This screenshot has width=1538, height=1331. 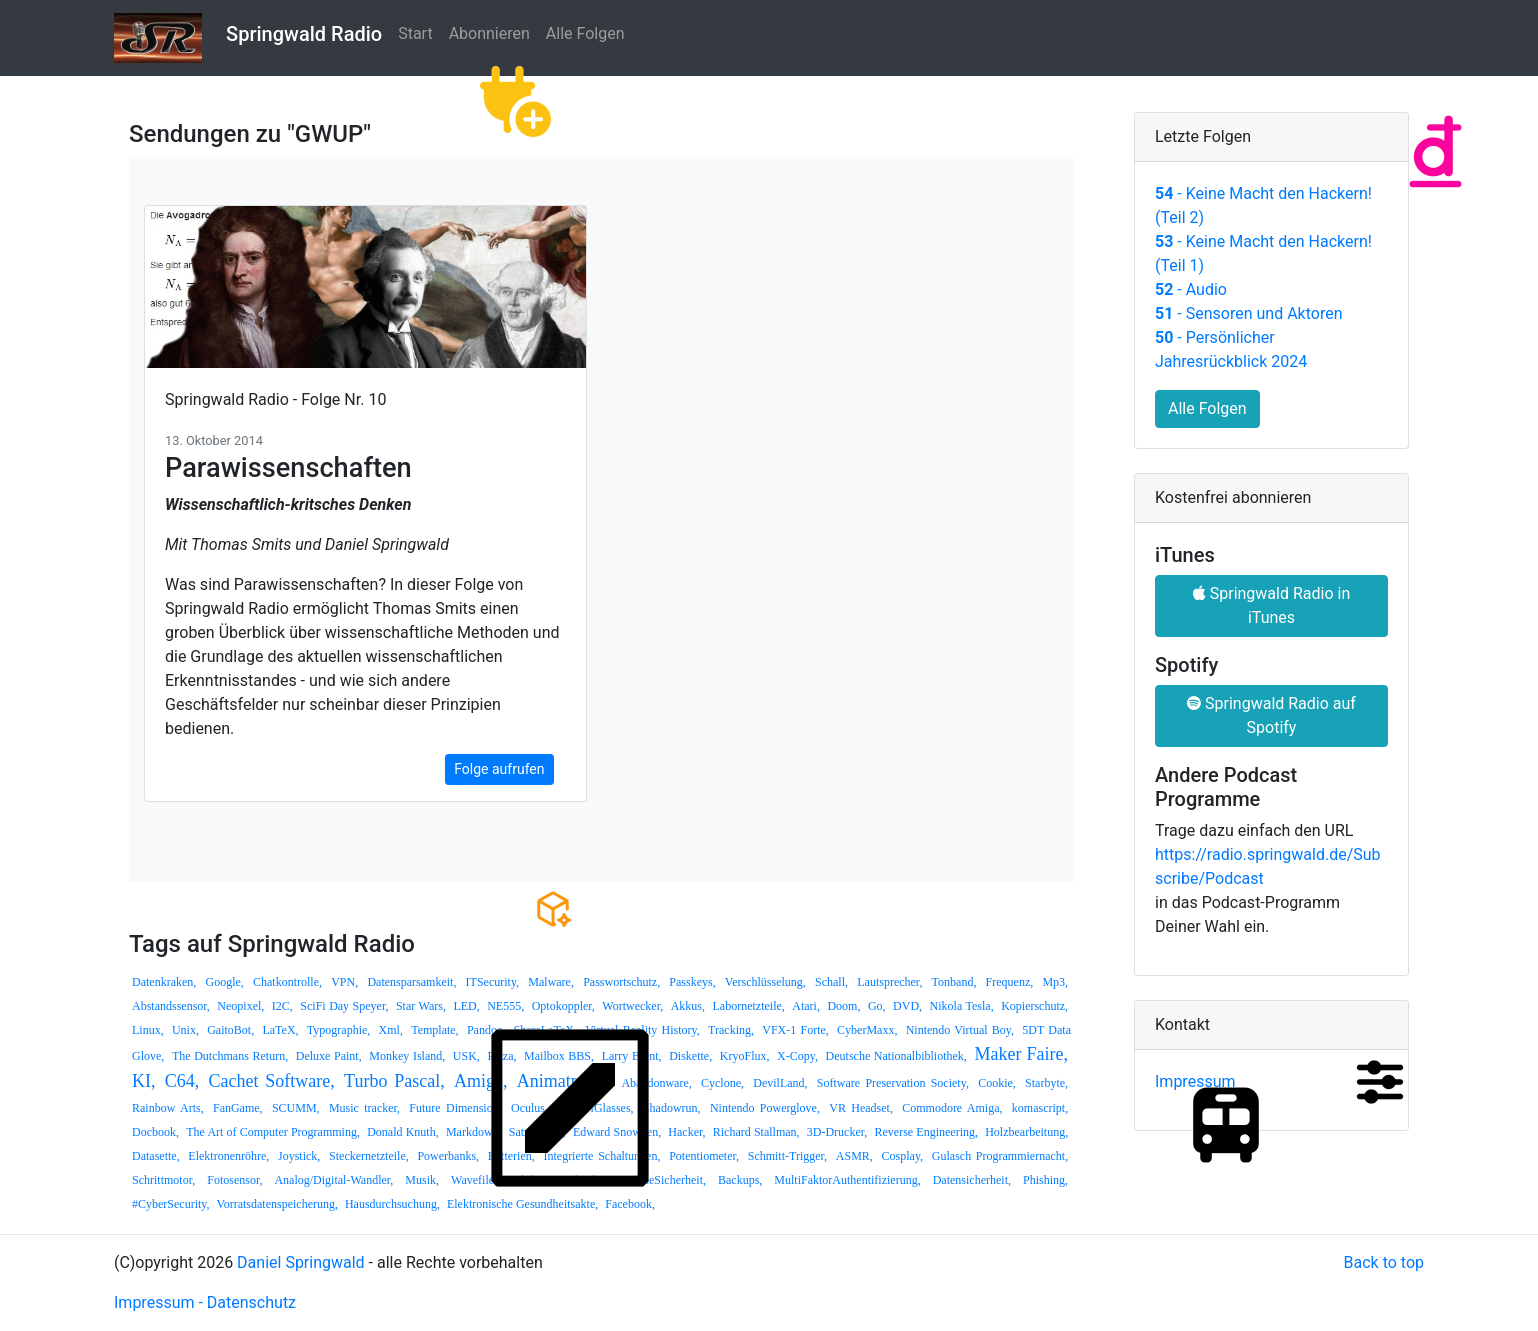 I want to click on add a new power connection or device, so click(x=511, y=101).